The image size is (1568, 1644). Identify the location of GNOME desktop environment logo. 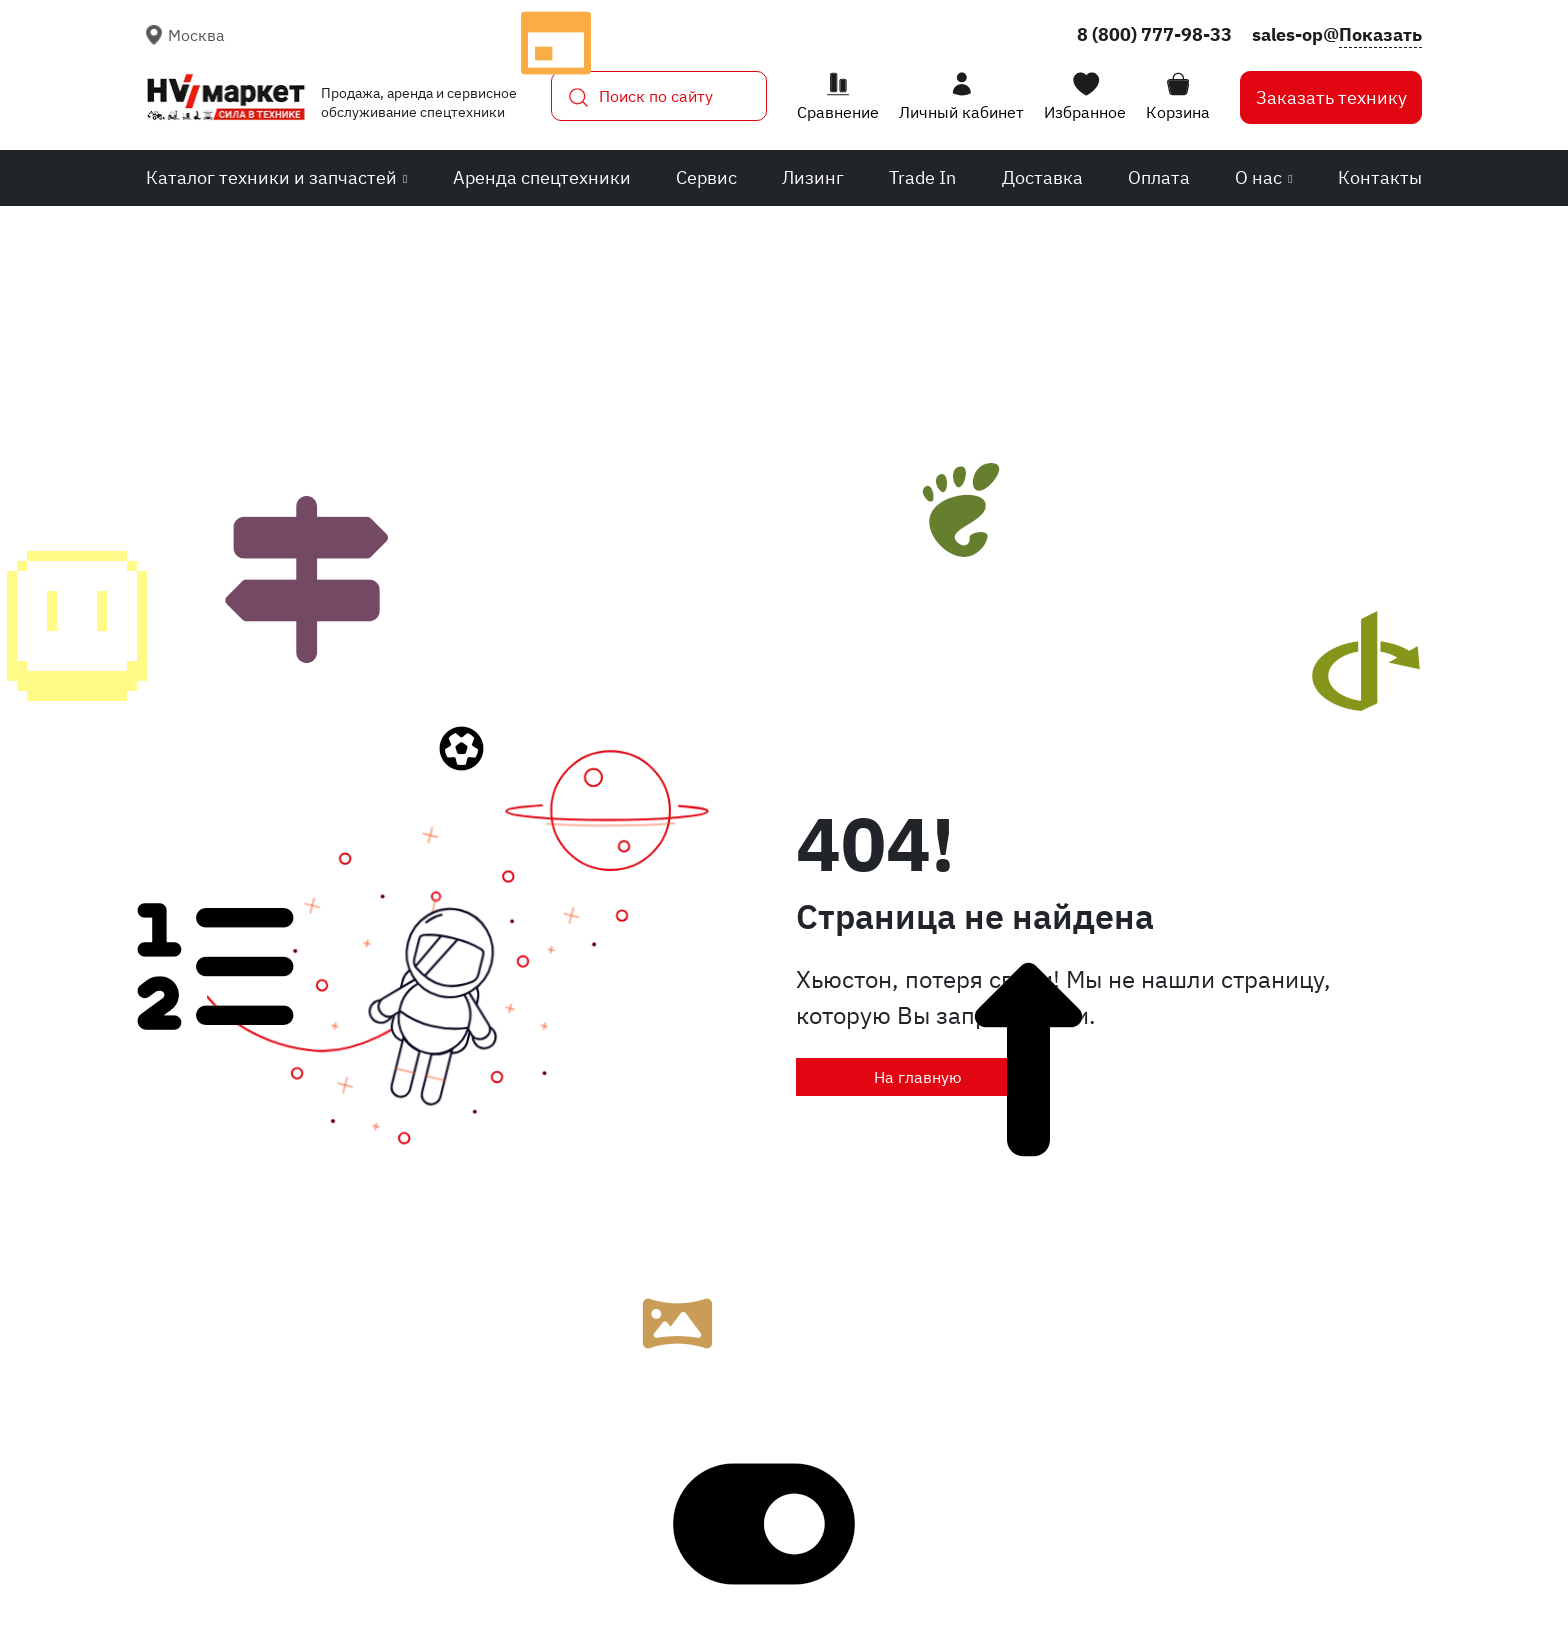
(961, 510).